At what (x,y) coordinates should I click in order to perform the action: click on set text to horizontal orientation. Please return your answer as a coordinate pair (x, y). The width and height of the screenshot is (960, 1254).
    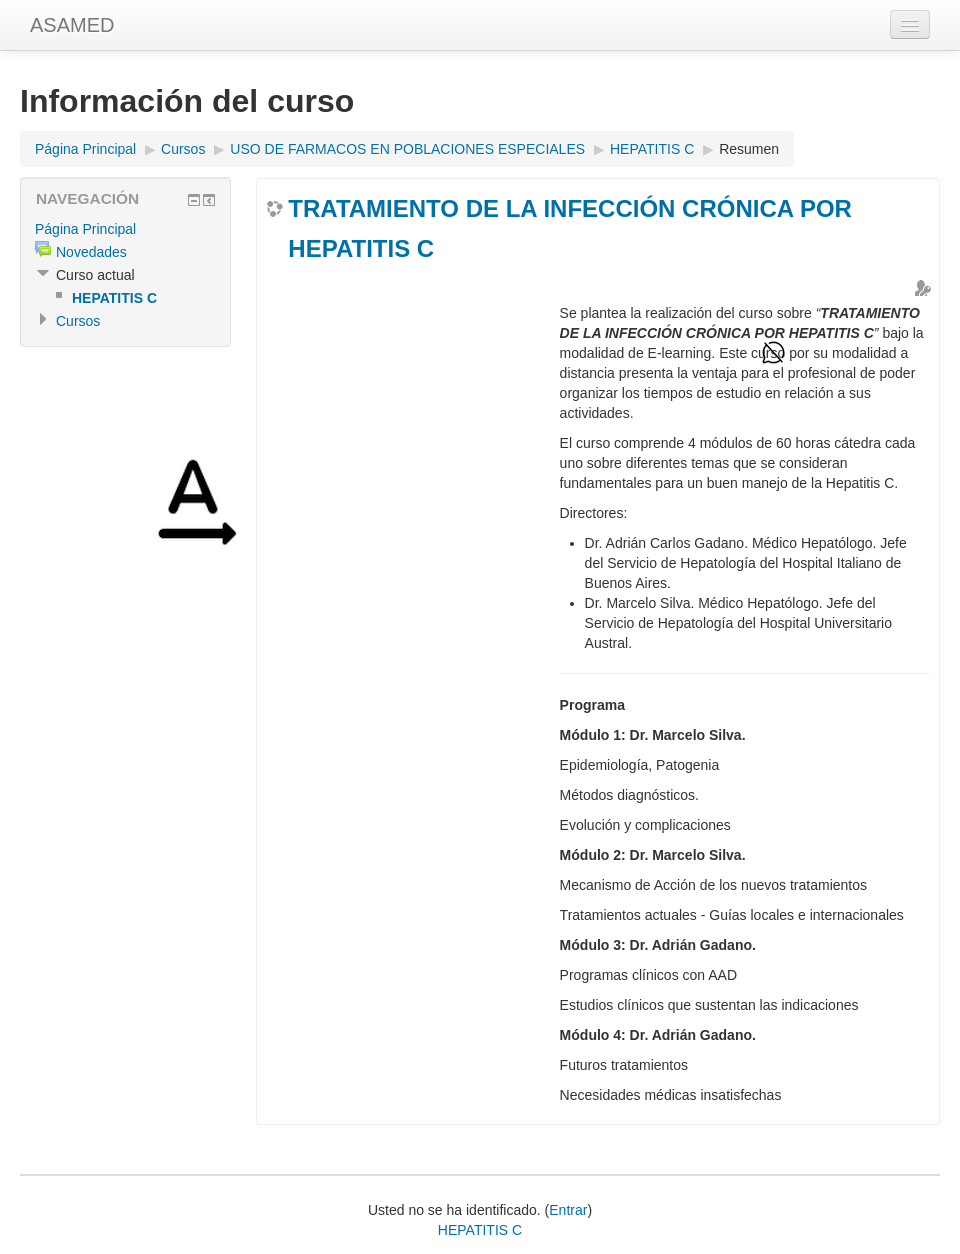
    Looking at the image, I should click on (193, 504).